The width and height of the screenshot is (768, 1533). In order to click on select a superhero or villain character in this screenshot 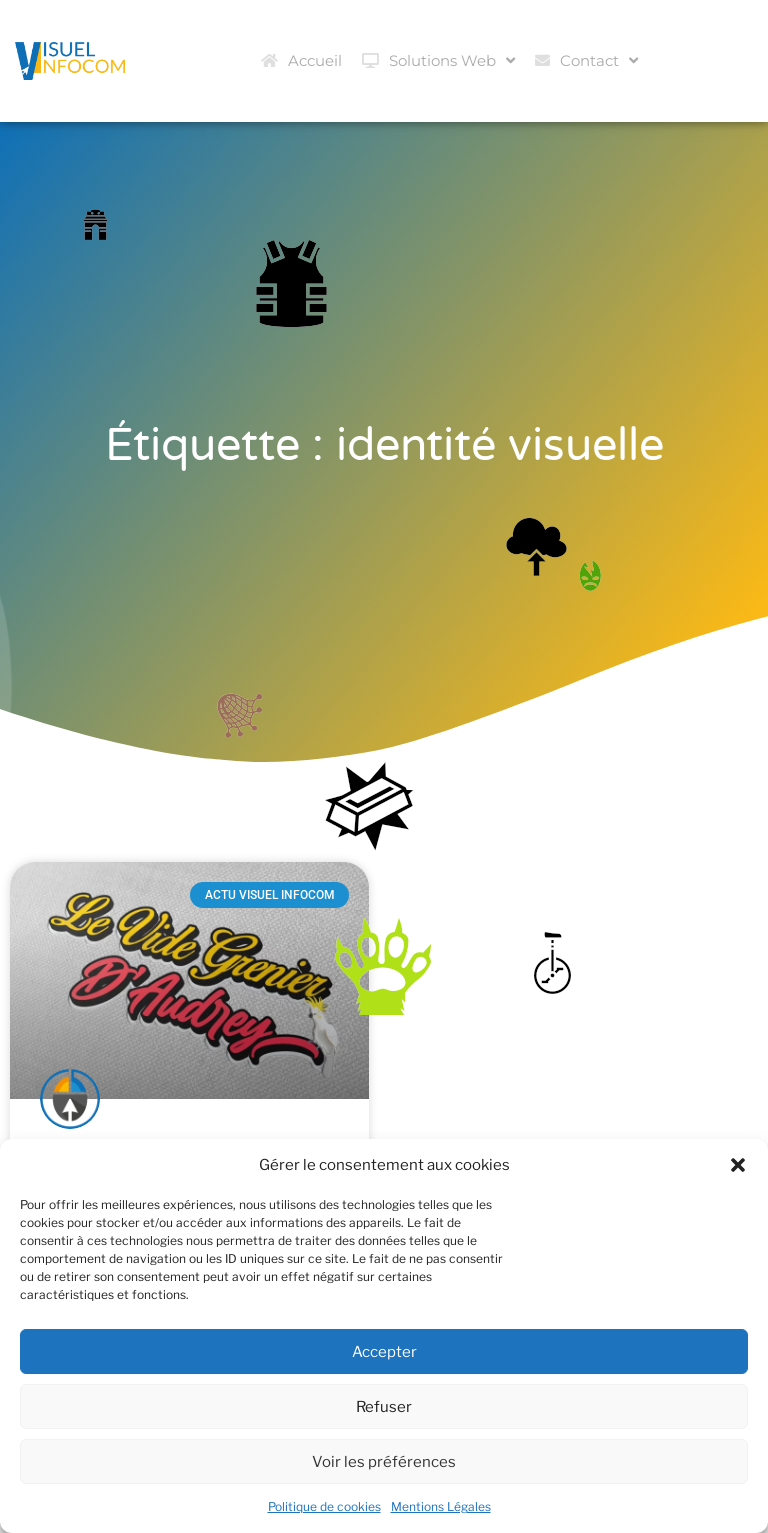, I will do `click(589, 575)`.